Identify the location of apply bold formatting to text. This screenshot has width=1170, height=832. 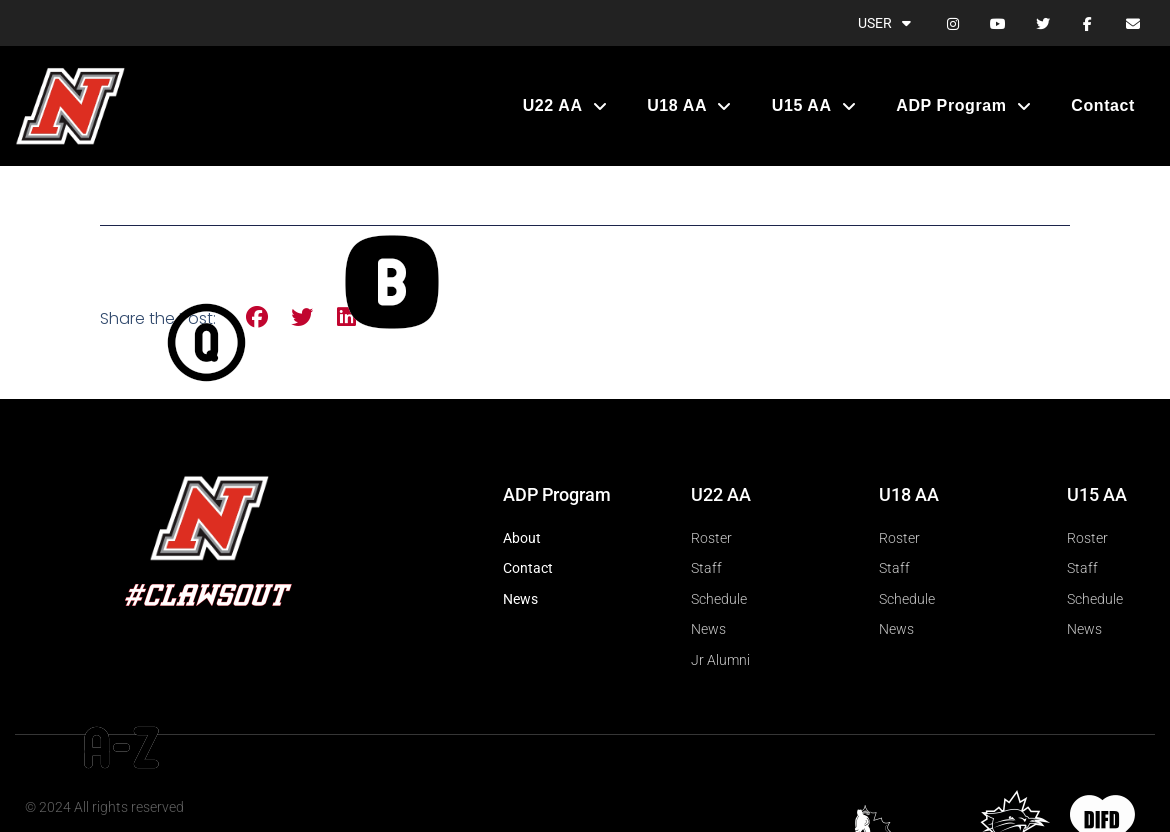
(392, 282).